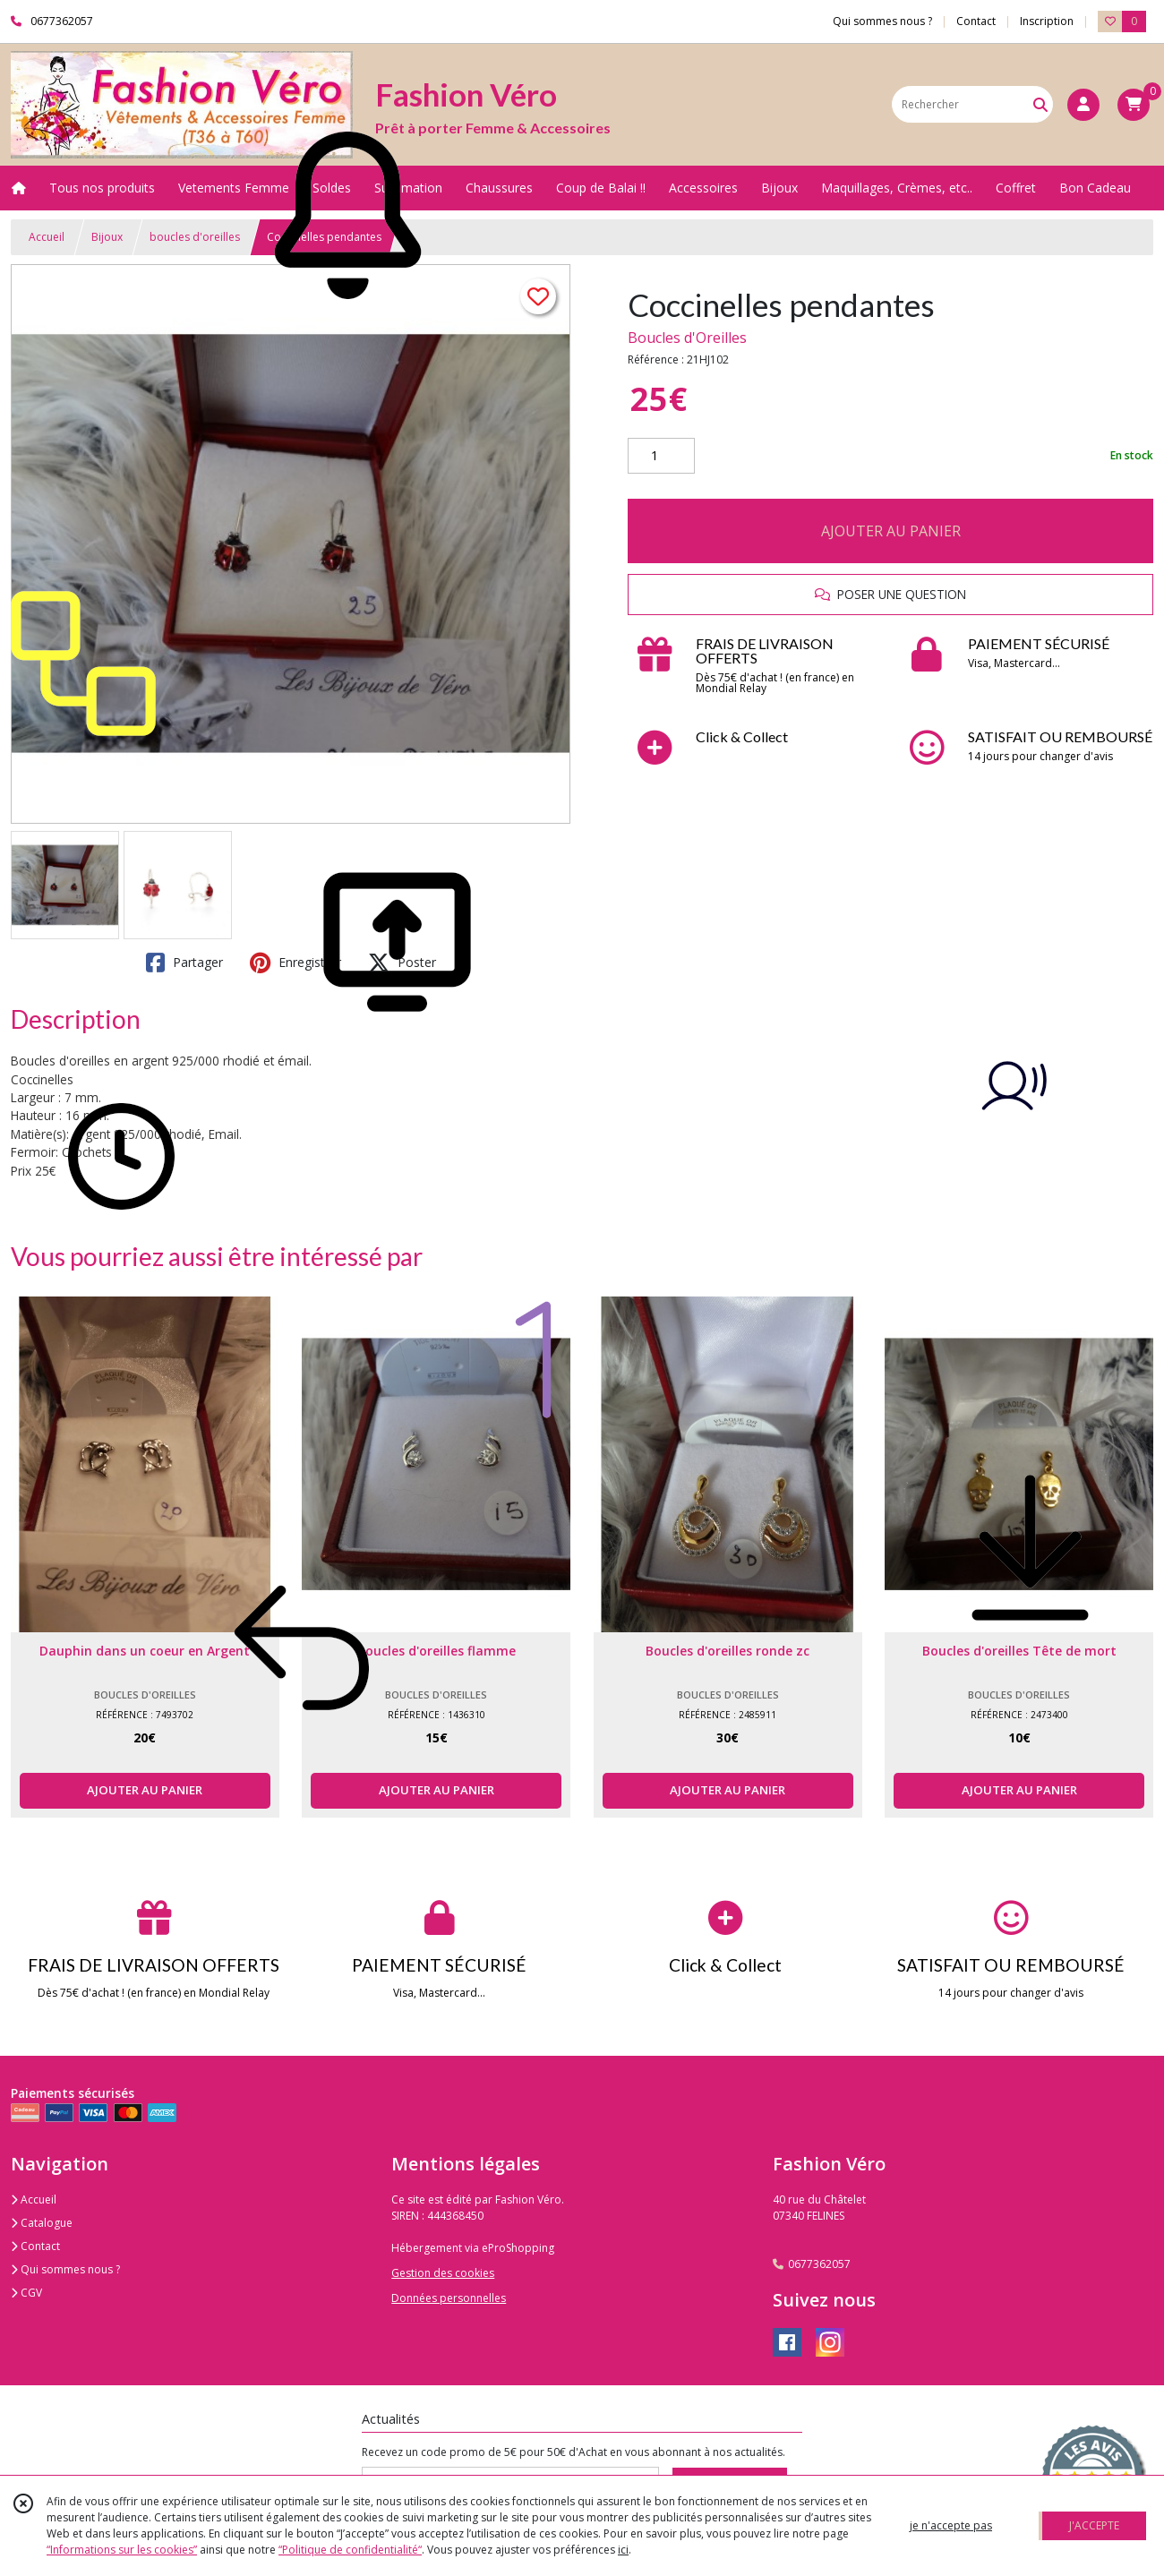  Describe the element at coordinates (1030, 1547) in the screenshot. I see `move item to bottom of list` at that location.